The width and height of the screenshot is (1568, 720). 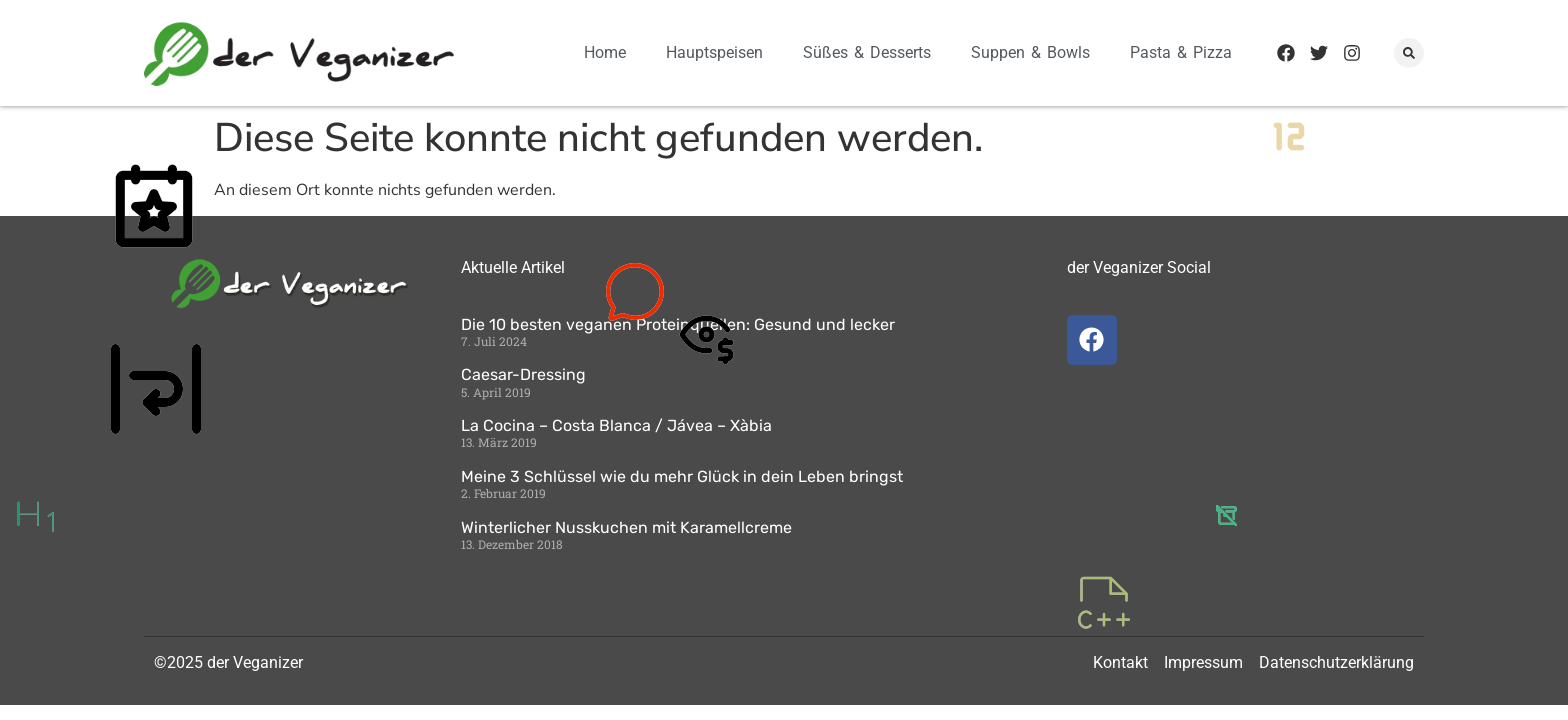 I want to click on wrap text to column width, so click(x=156, y=389).